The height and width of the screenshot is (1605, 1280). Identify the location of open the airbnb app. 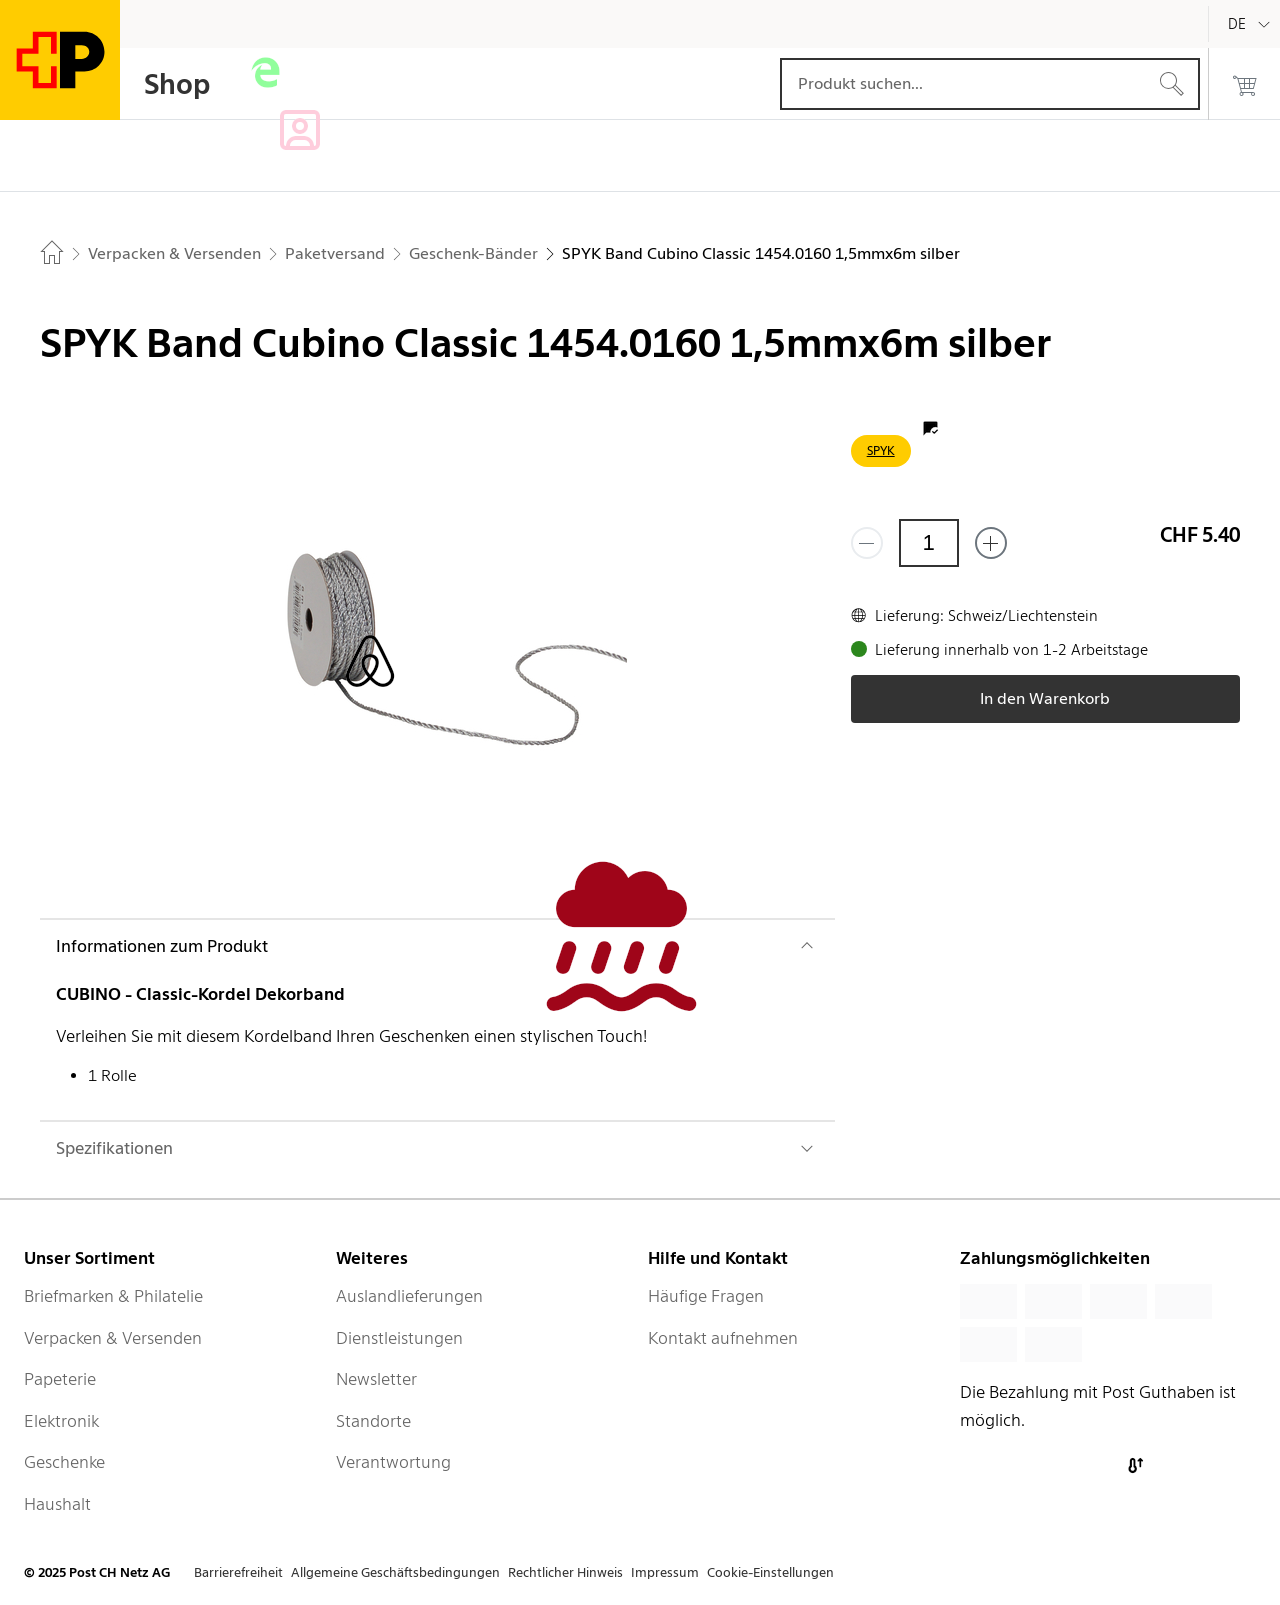
(370, 661).